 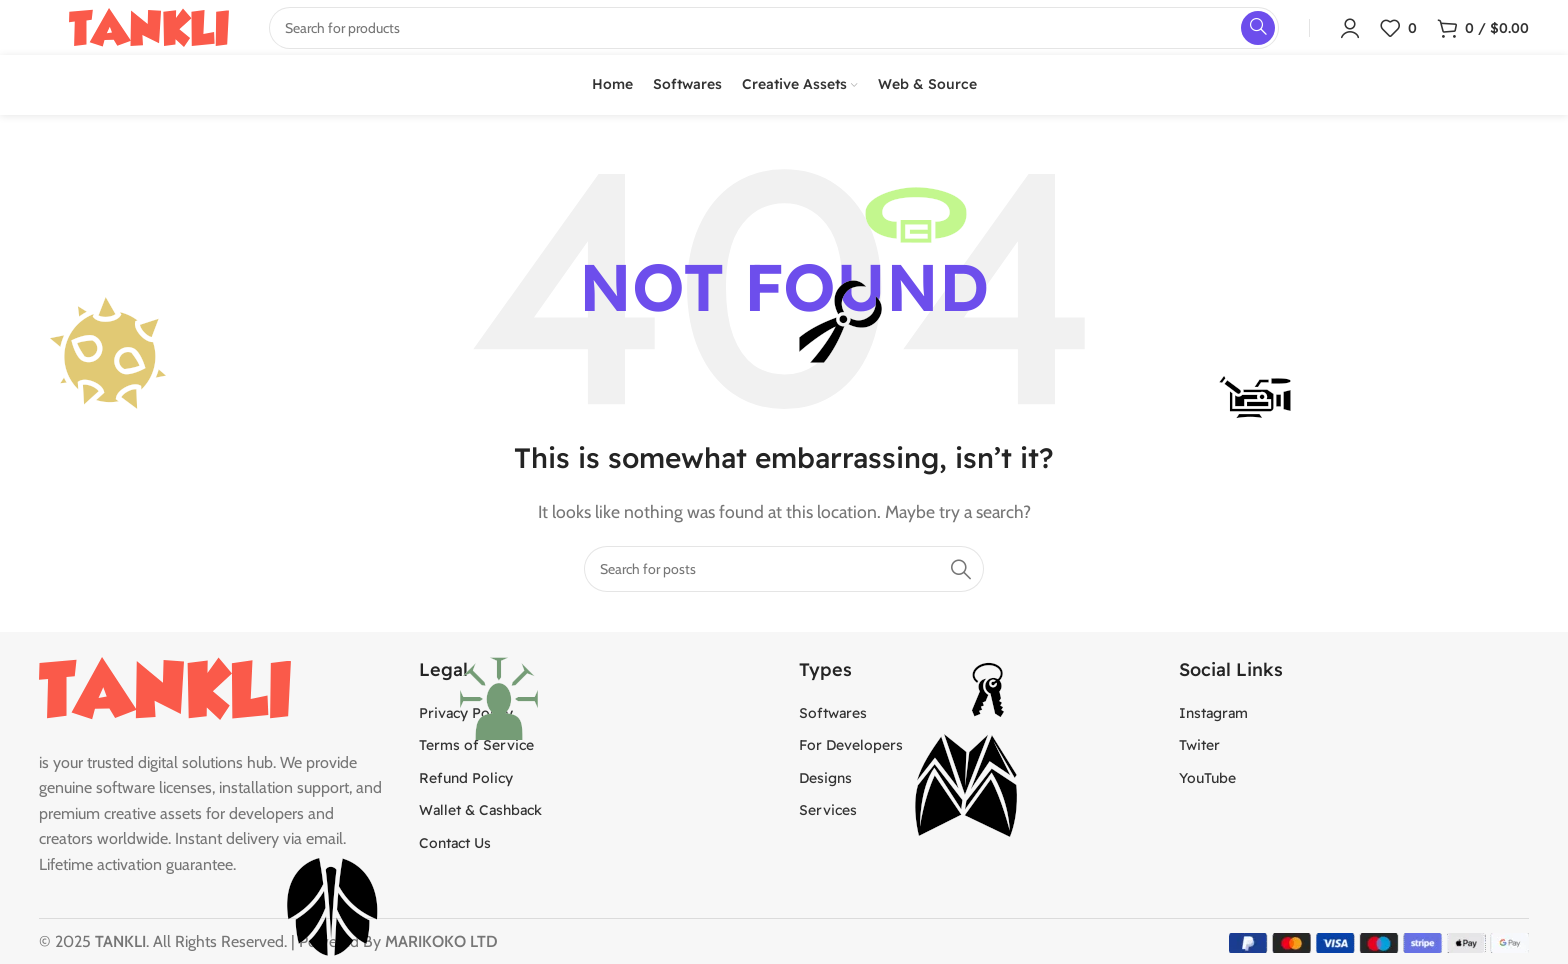 What do you see at coordinates (840, 321) in the screenshot?
I see `select or grab an item` at bounding box center [840, 321].